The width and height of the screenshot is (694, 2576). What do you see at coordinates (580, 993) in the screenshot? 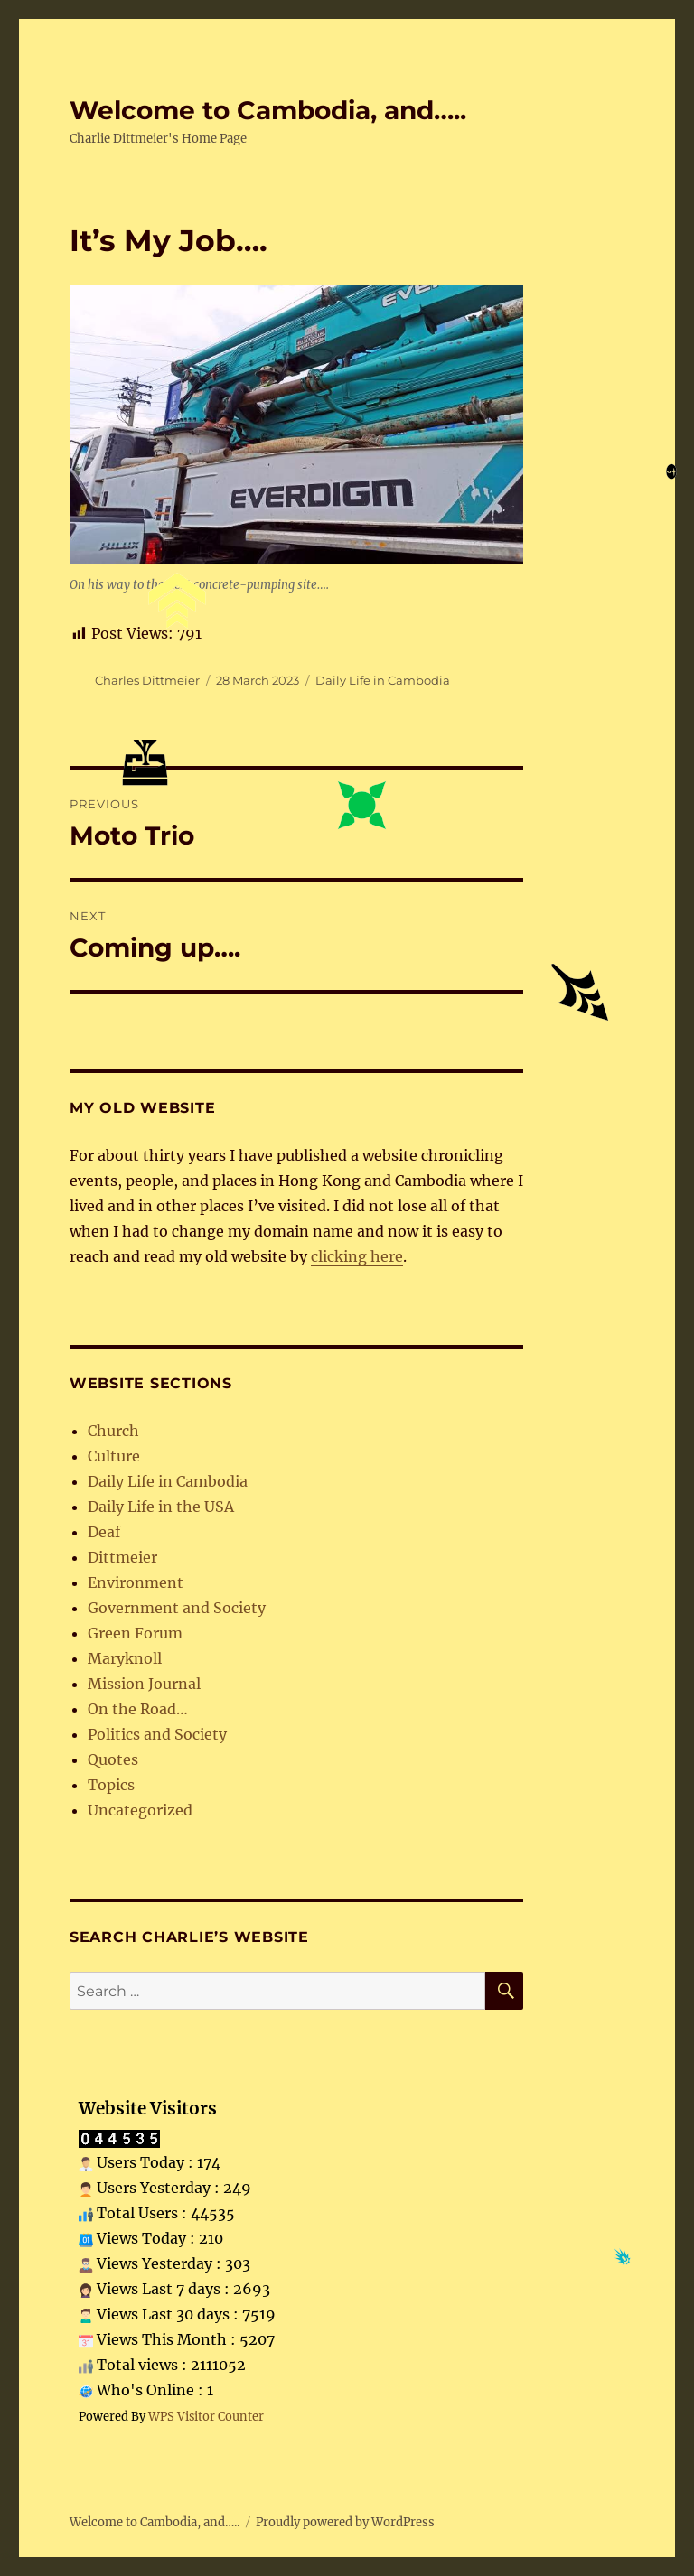
I see `launch projectile weapon in game` at bounding box center [580, 993].